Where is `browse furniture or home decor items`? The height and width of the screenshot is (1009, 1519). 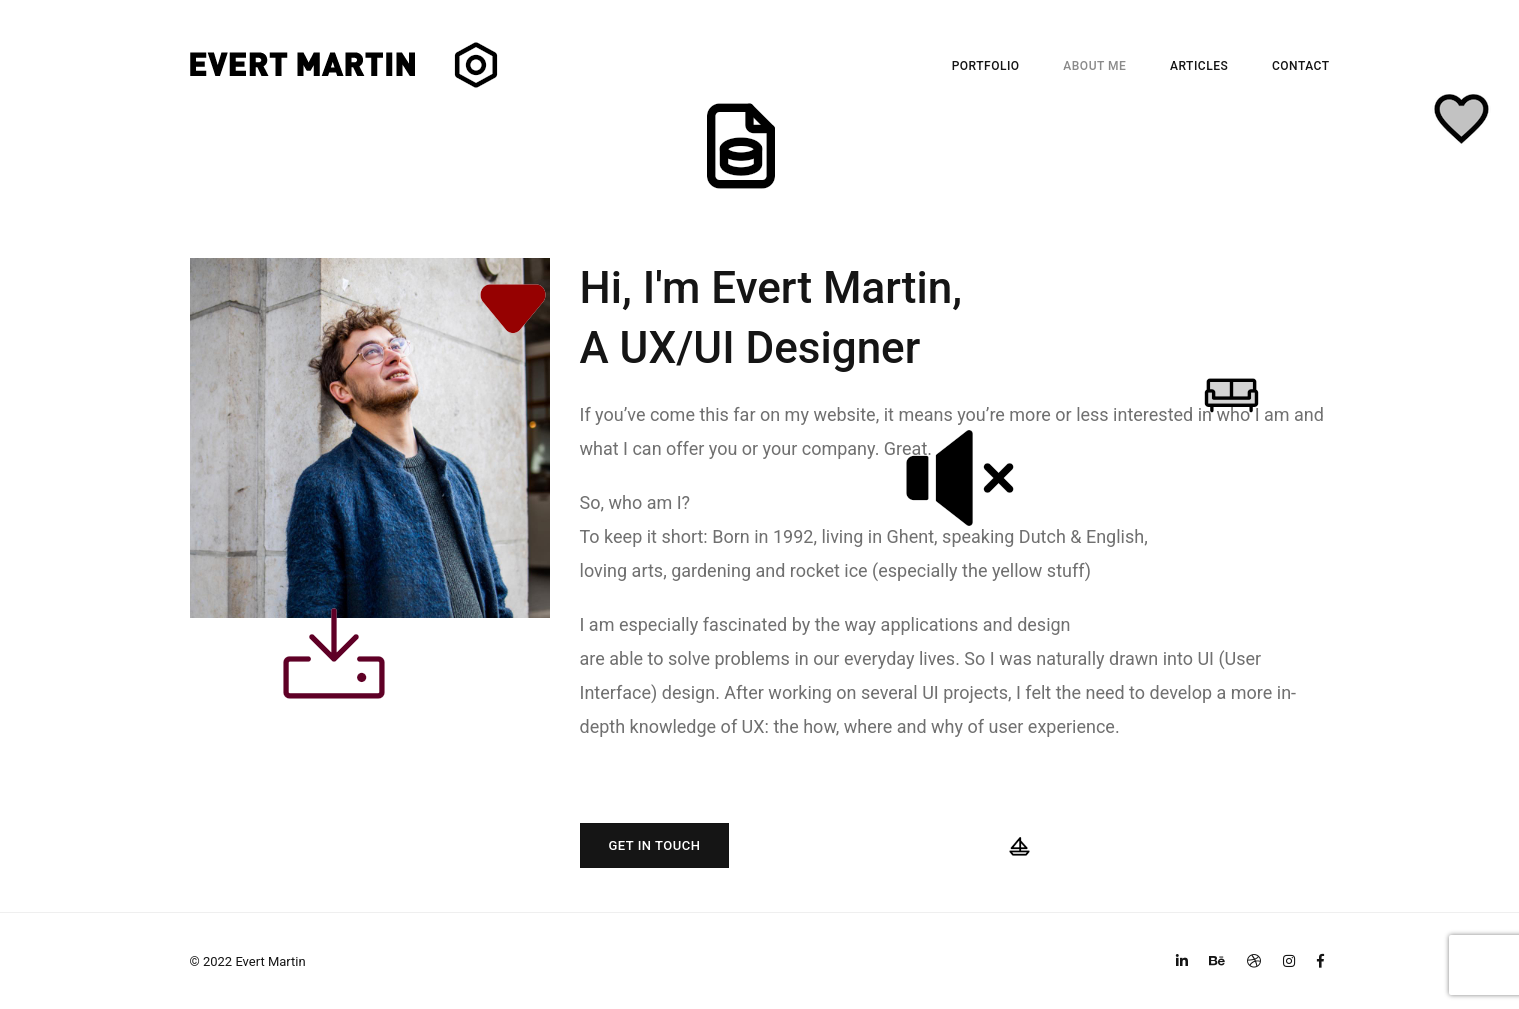
browse furniture or home decor items is located at coordinates (1231, 394).